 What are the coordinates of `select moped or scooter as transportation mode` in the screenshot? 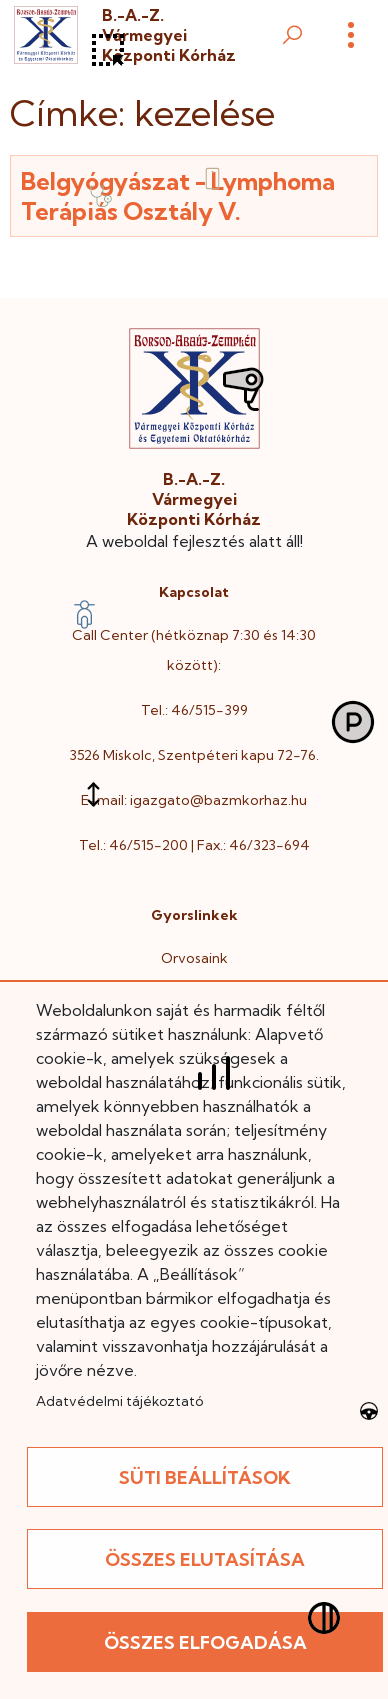 It's located at (84, 614).